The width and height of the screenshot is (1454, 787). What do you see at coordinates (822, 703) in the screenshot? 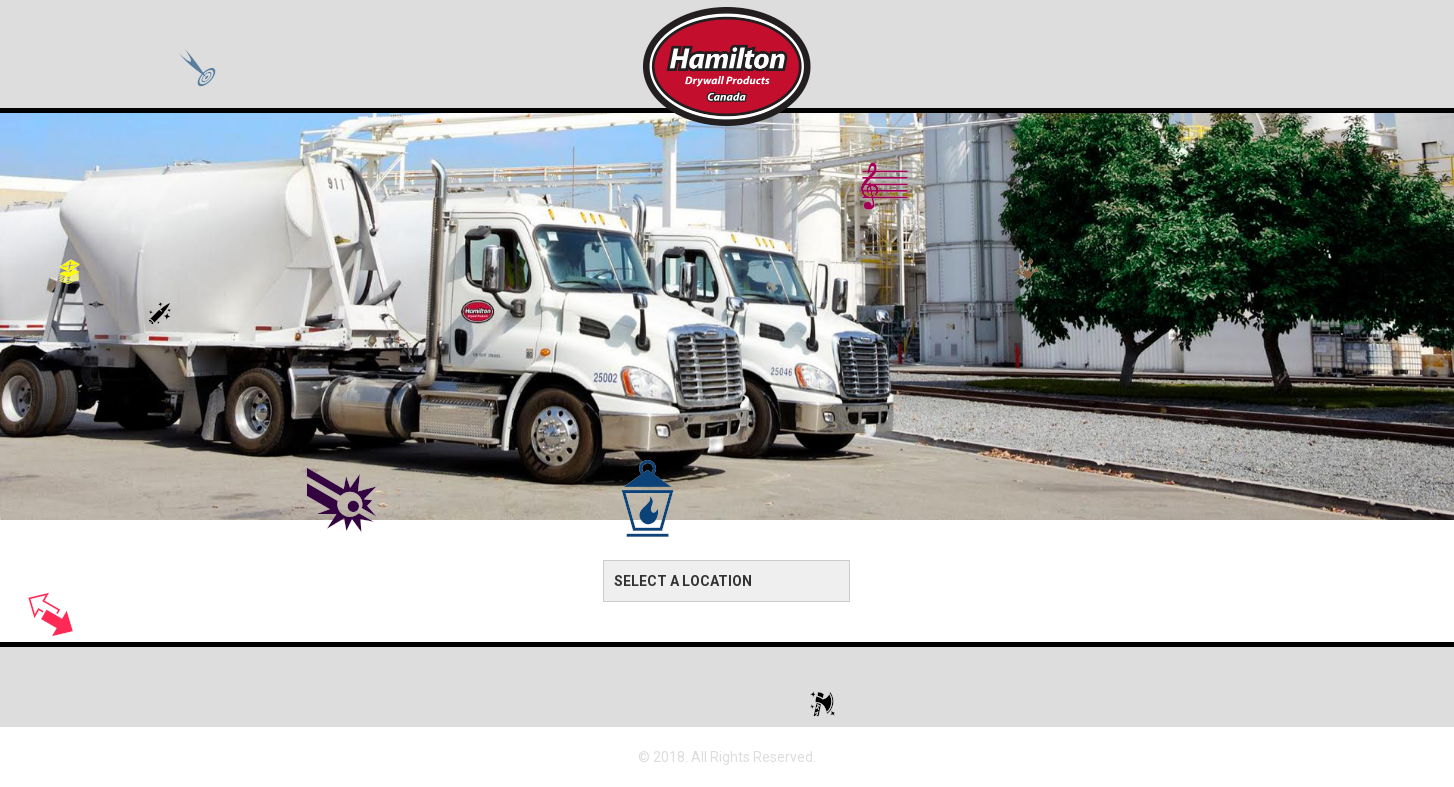
I see `equip a magic or enchanted axe weapon` at bounding box center [822, 703].